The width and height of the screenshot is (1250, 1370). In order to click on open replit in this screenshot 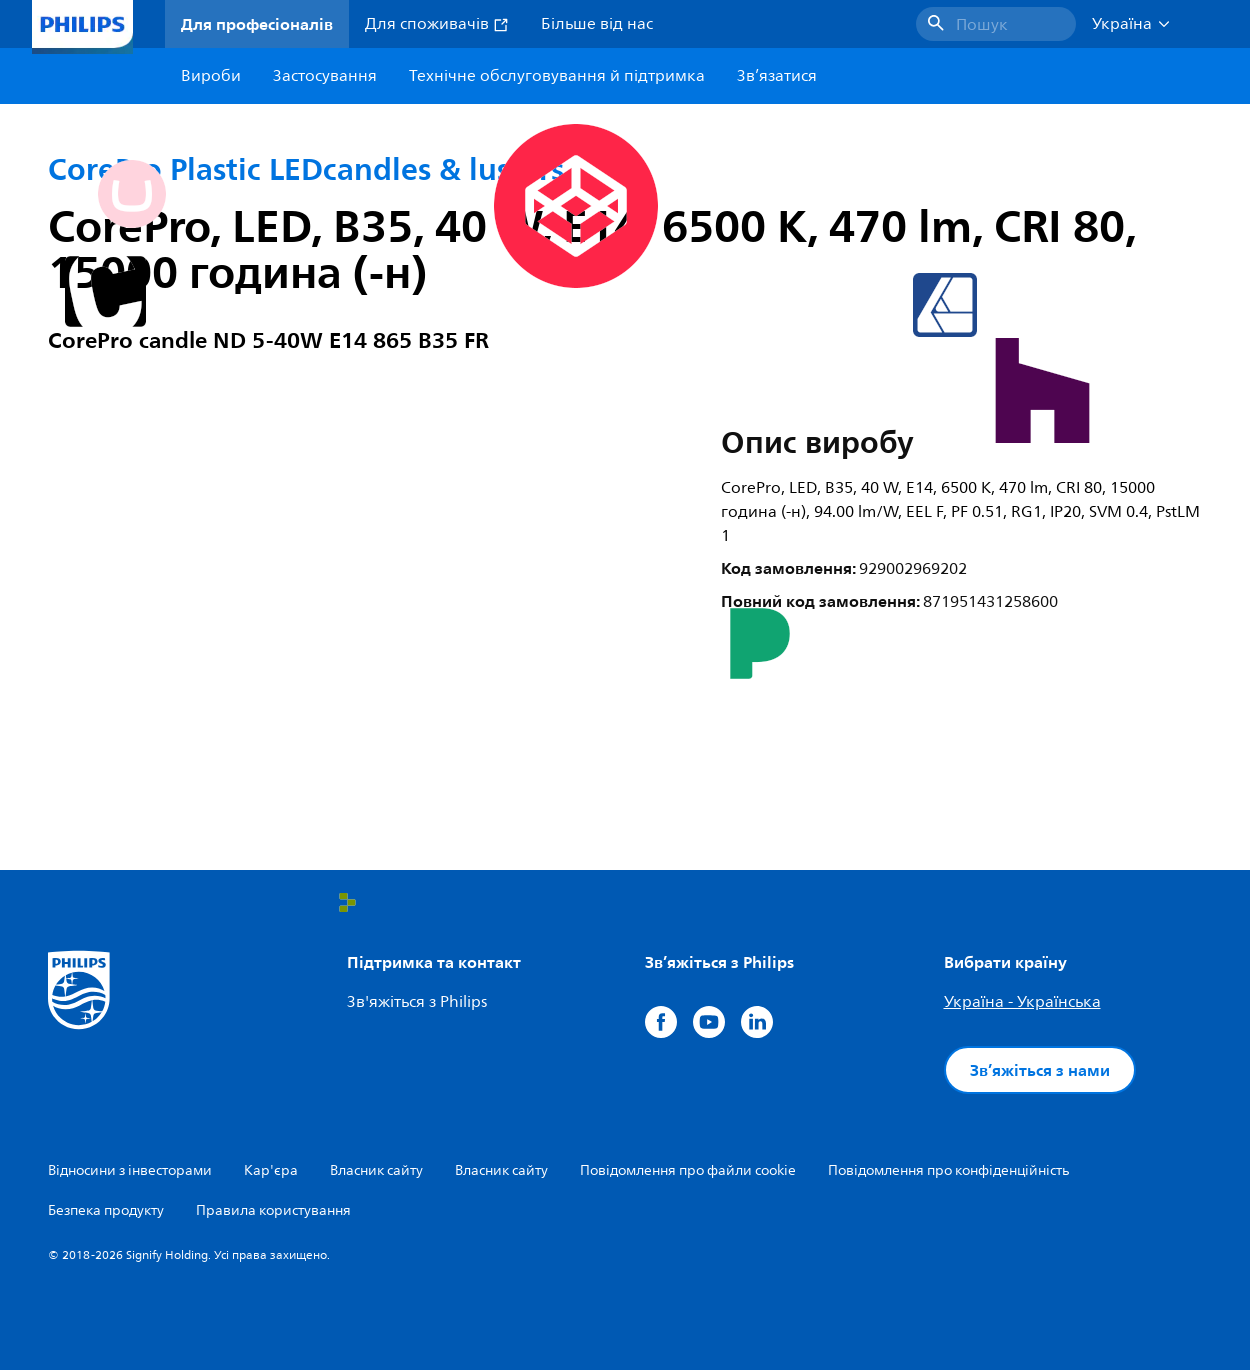, I will do `click(347, 902)`.